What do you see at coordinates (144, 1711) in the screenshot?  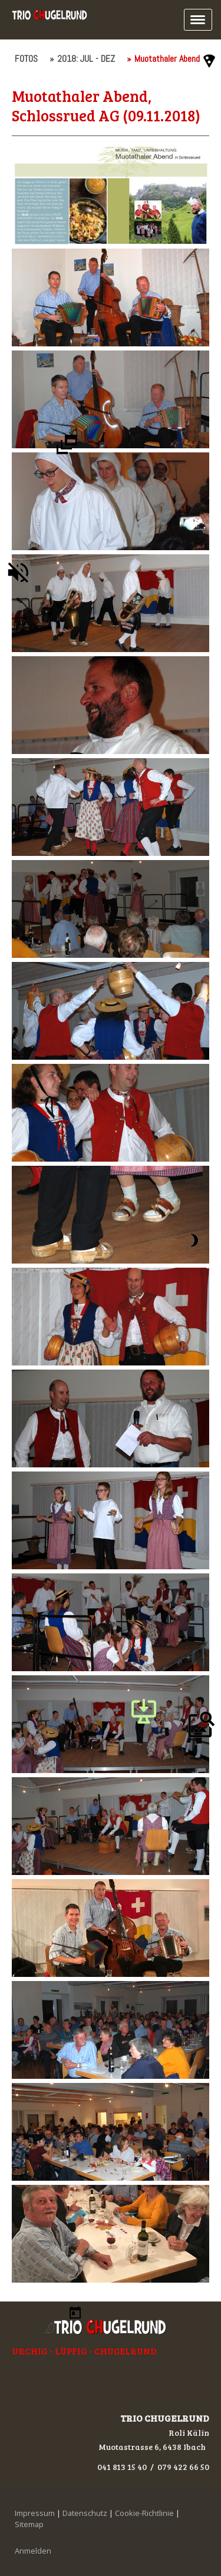 I see `download to desktop` at bounding box center [144, 1711].